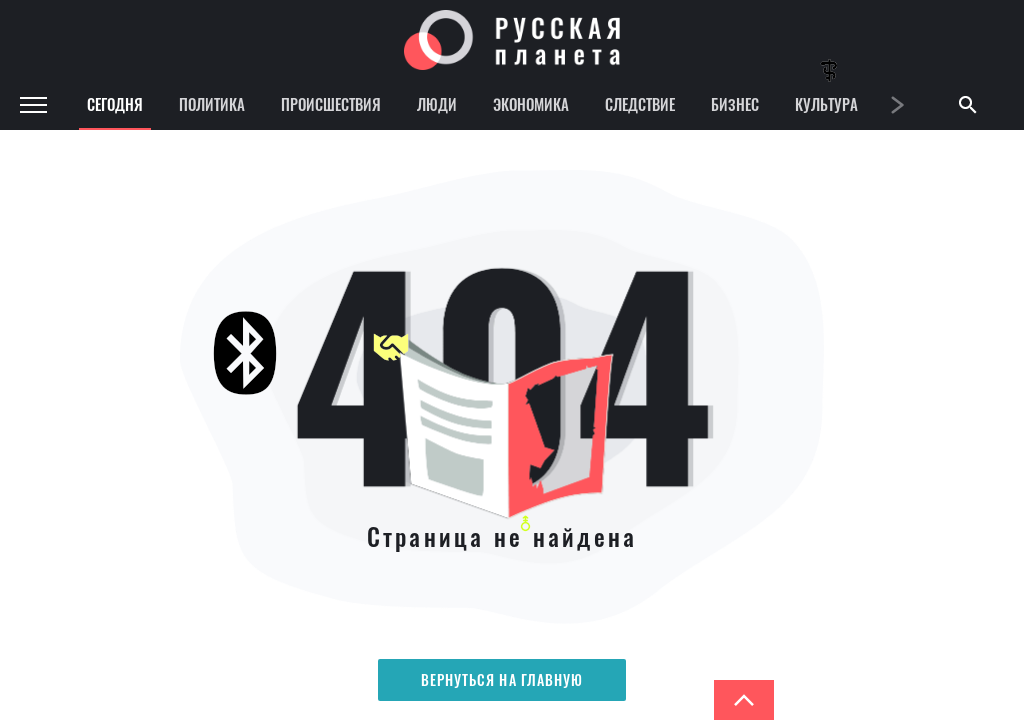 The height and width of the screenshot is (720, 1024). I want to click on access medical or healthcare services, so click(829, 70).